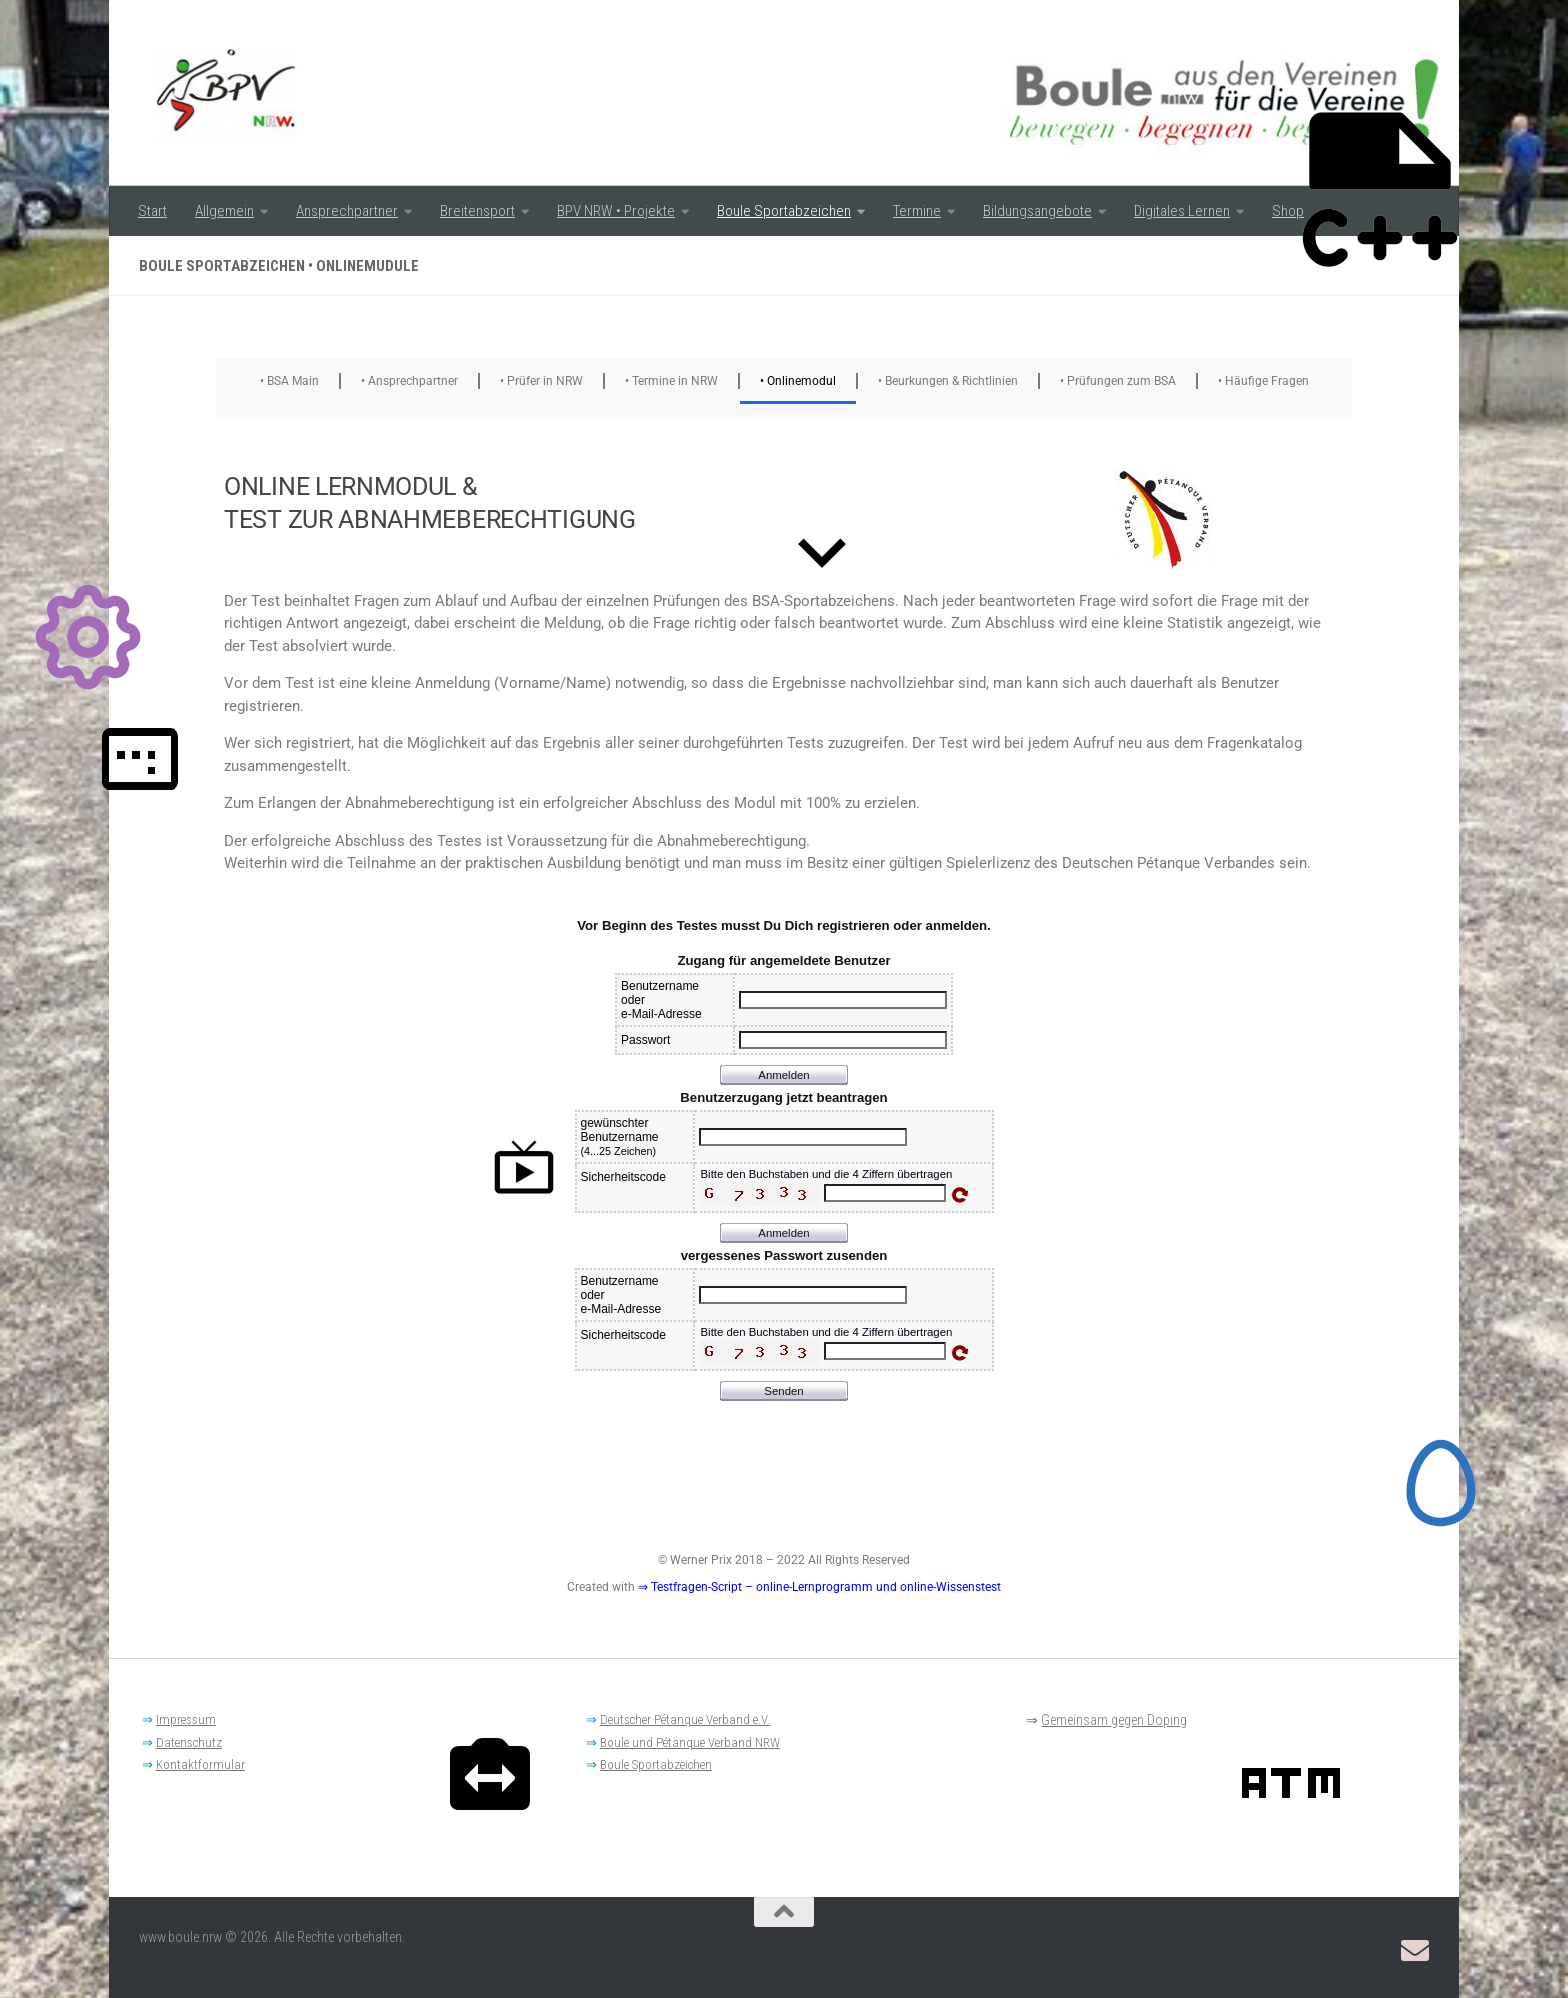  I want to click on watch live television or streaming content, so click(524, 1167).